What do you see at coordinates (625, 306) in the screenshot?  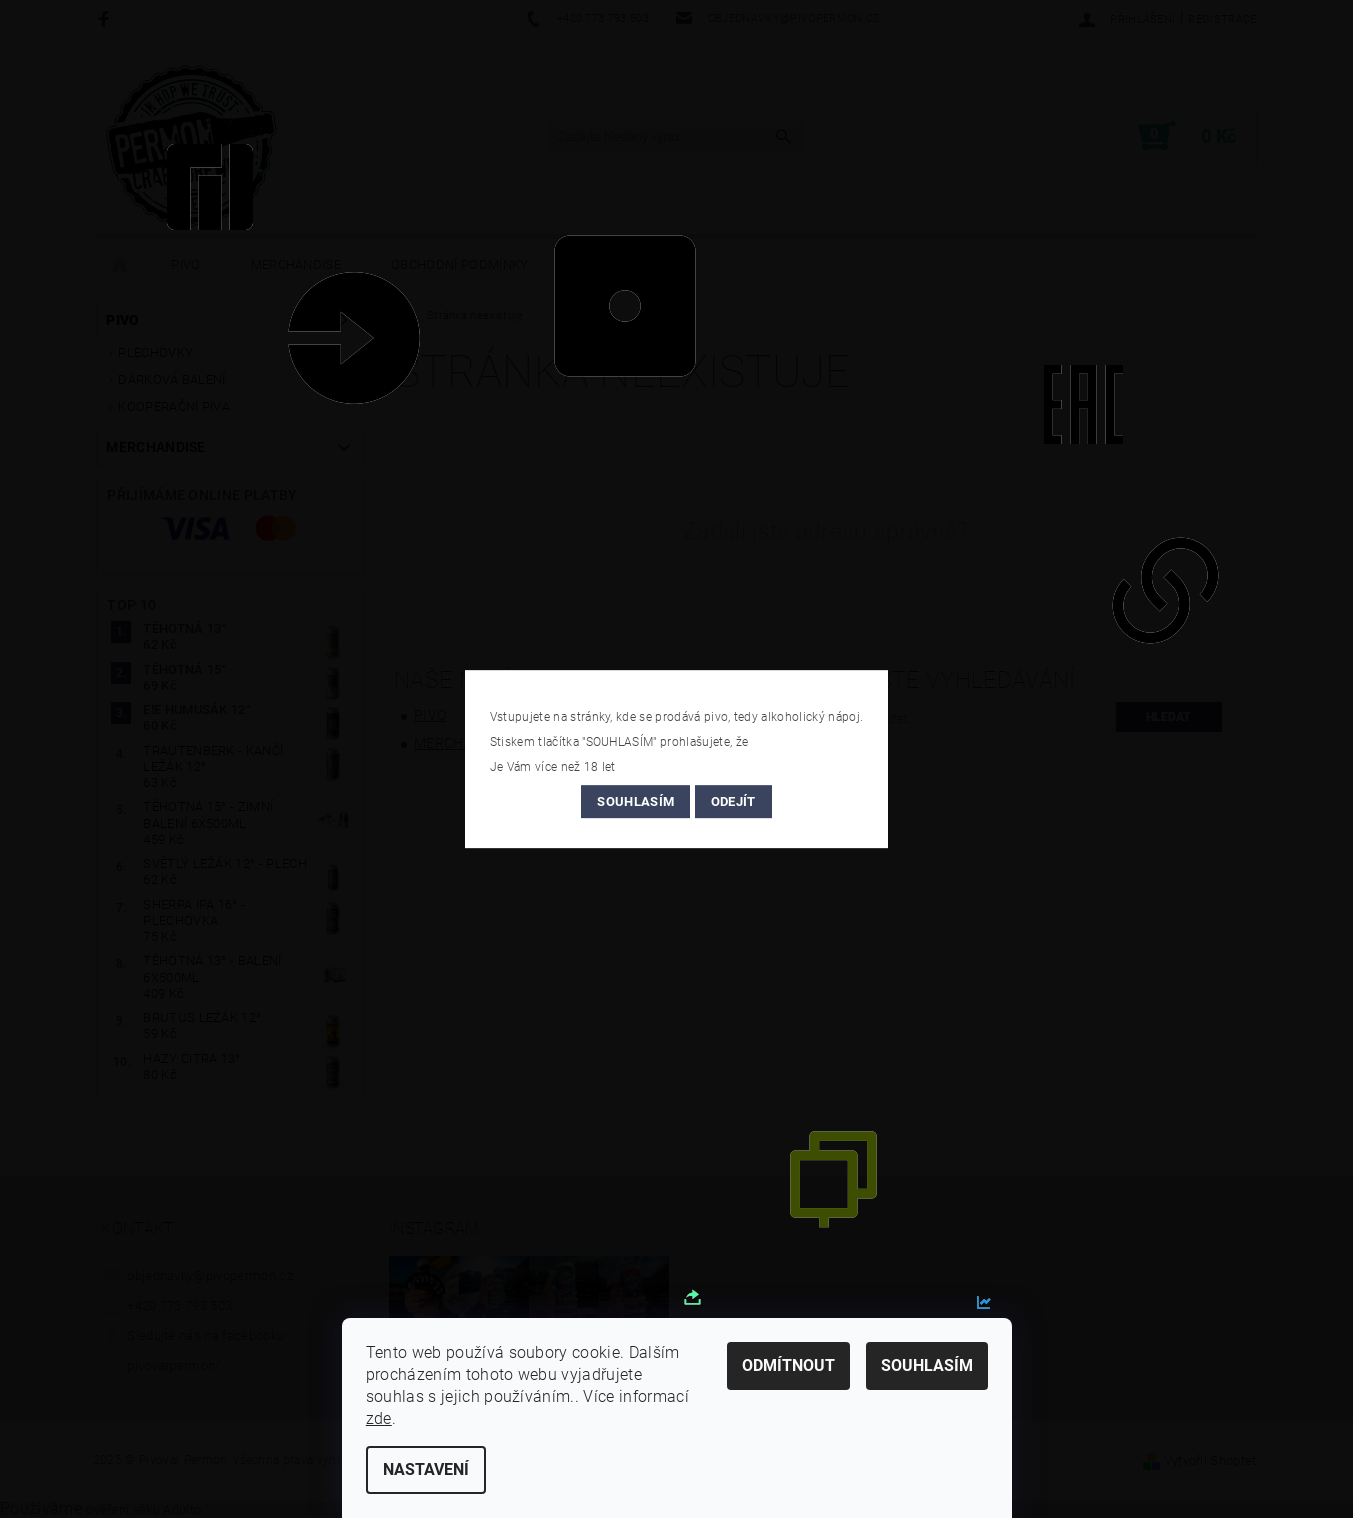 I see `roll the dice or generate a random result` at bounding box center [625, 306].